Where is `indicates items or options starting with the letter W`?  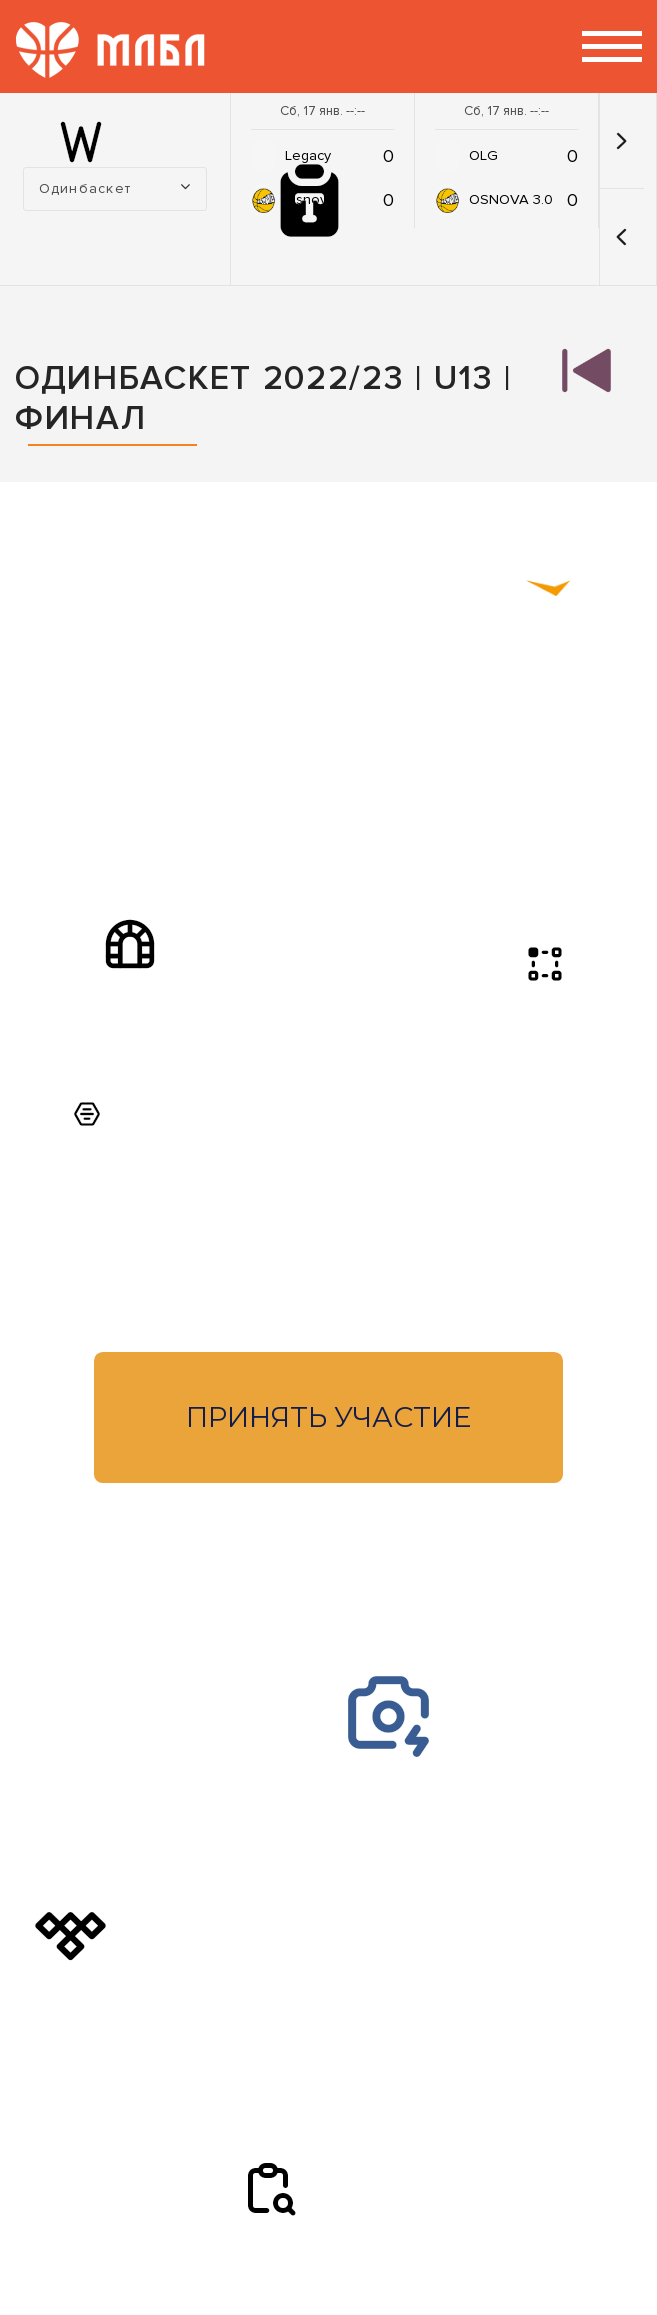
indicates items or options starting with the letter W is located at coordinates (81, 142).